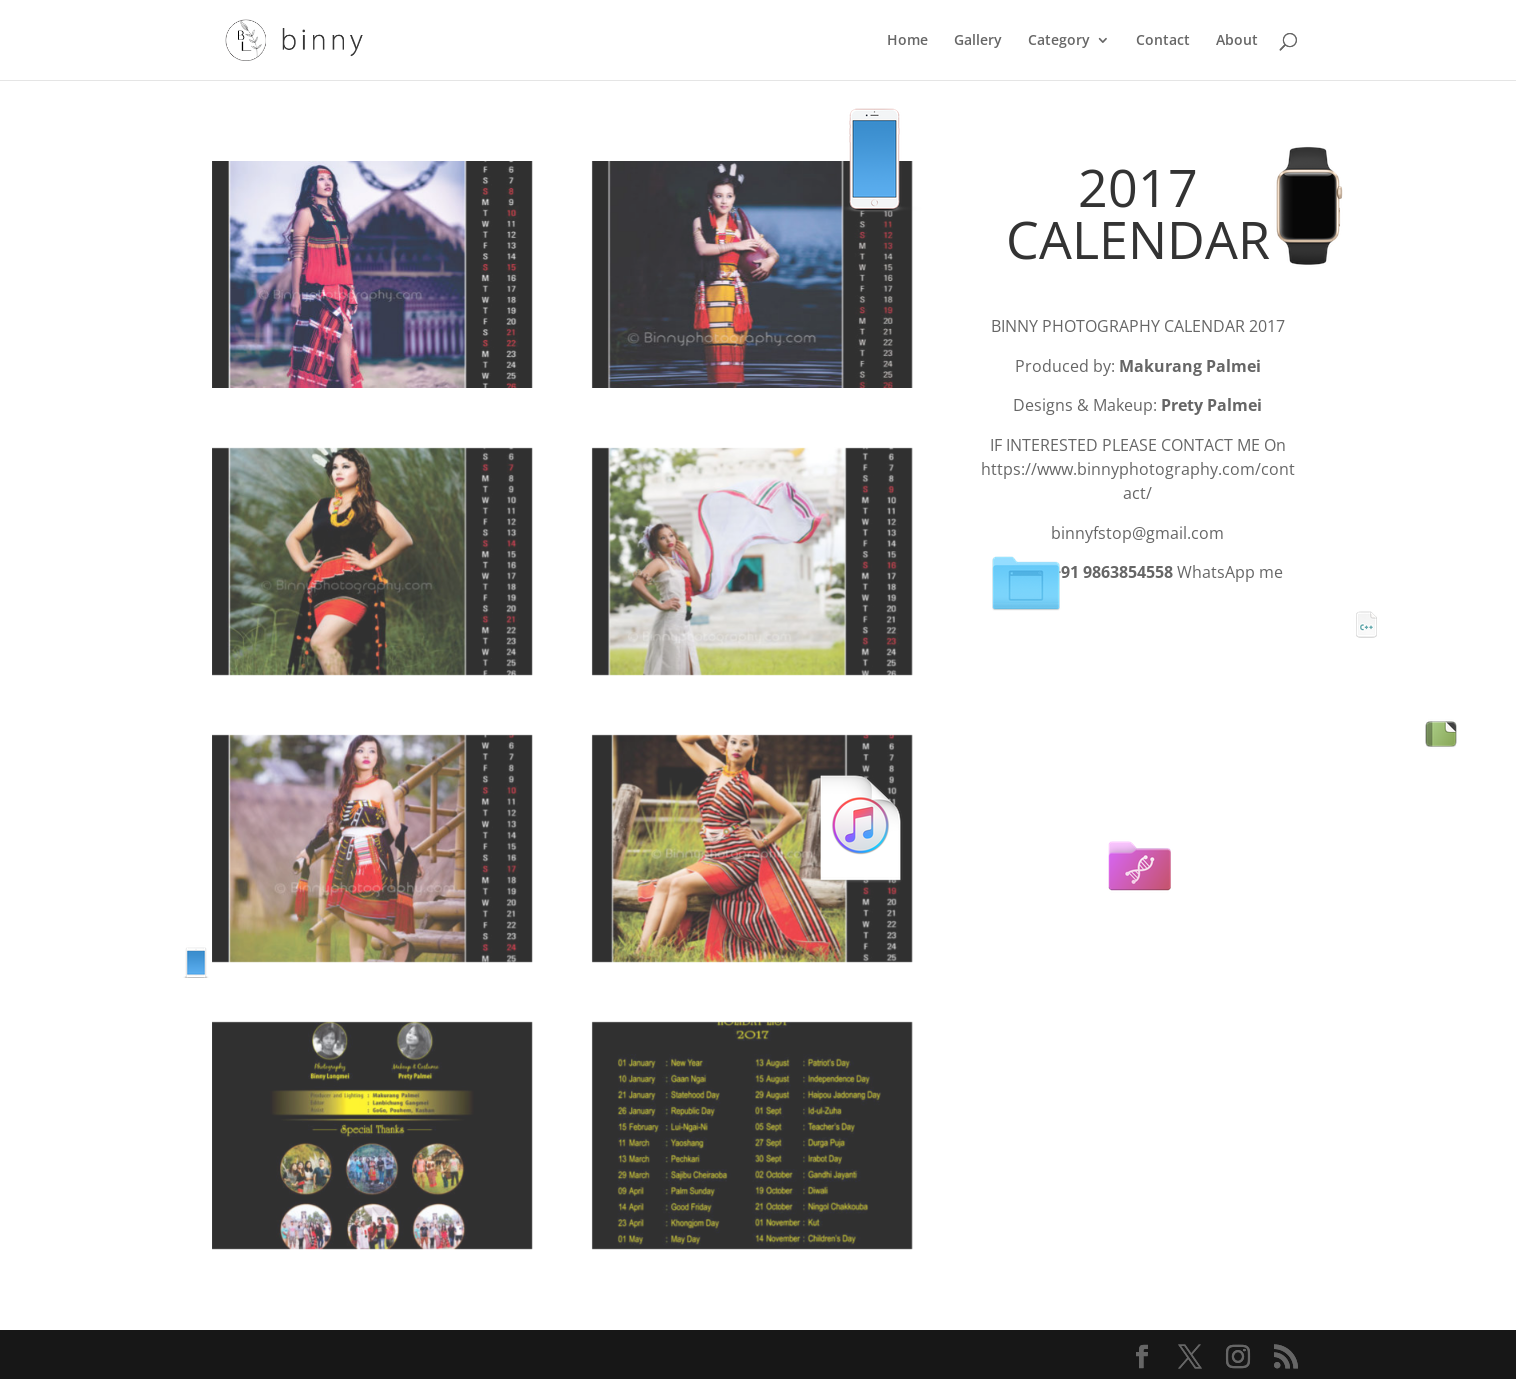 This screenshot has width=1516, height=1379. Describe the element at coordinates (1366, 624) in the screenshot. I see `a C++ source code file` at that location.